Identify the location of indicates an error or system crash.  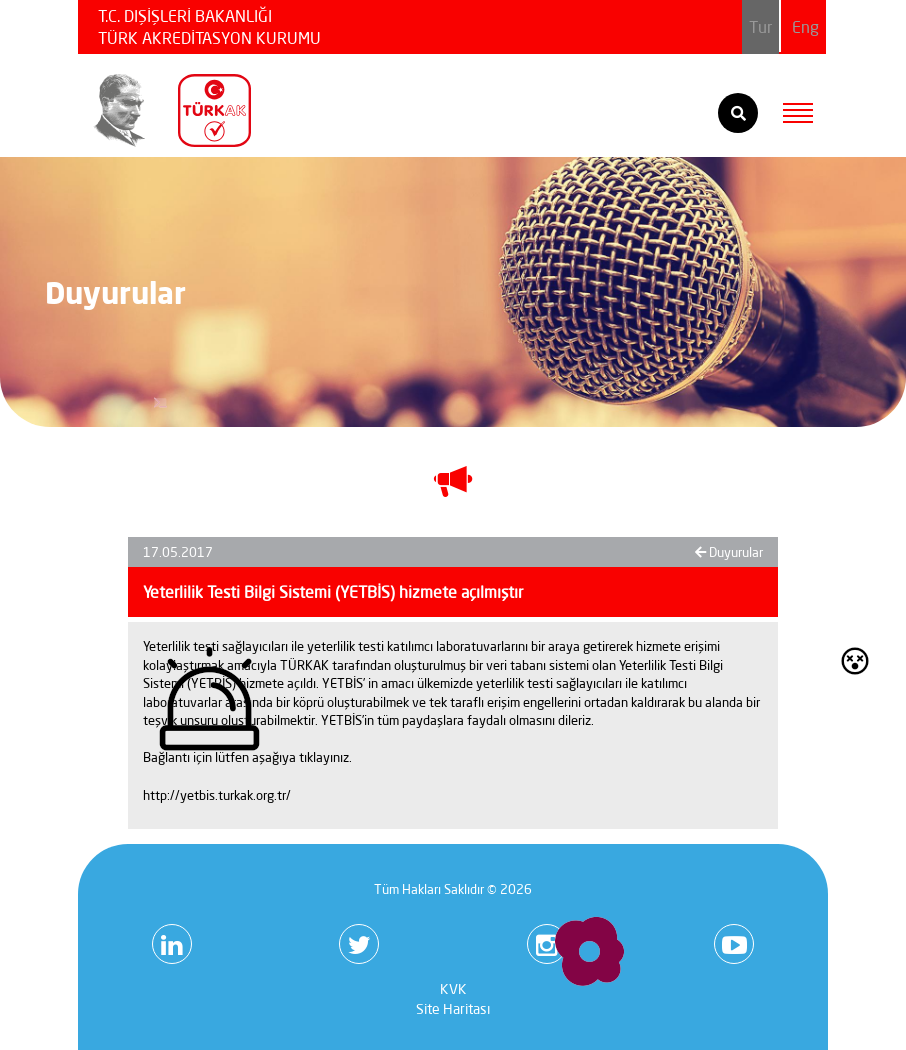
(855, 661).